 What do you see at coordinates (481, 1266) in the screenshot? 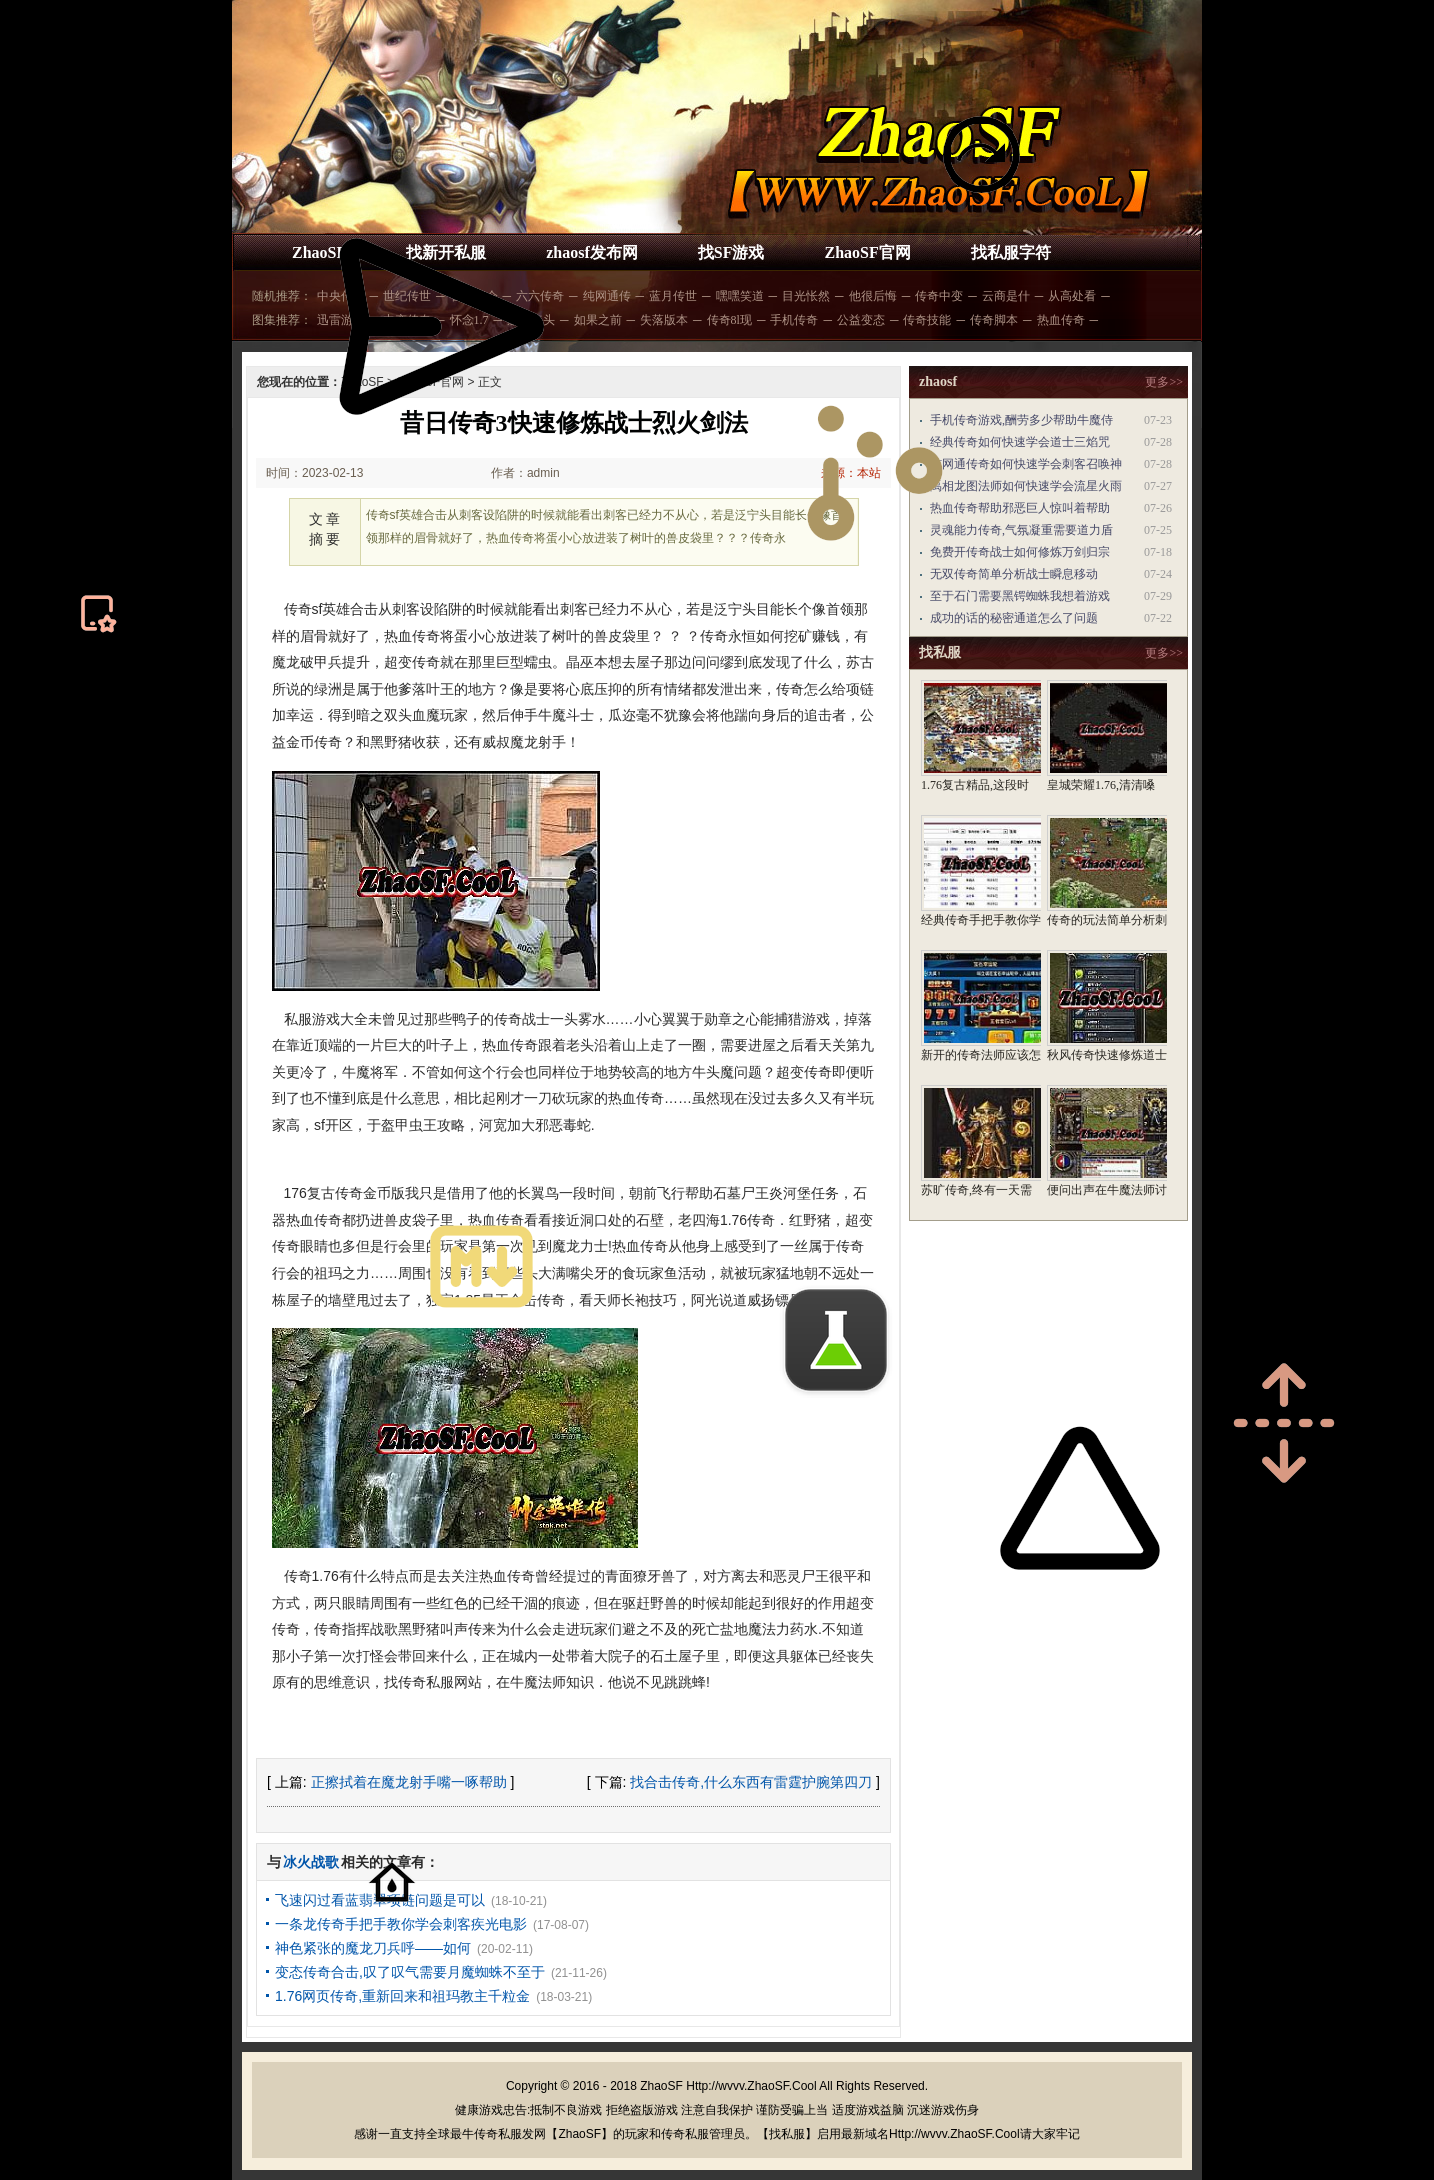
I see `format text using markdown syntax` at bounding box center [481, 1266].